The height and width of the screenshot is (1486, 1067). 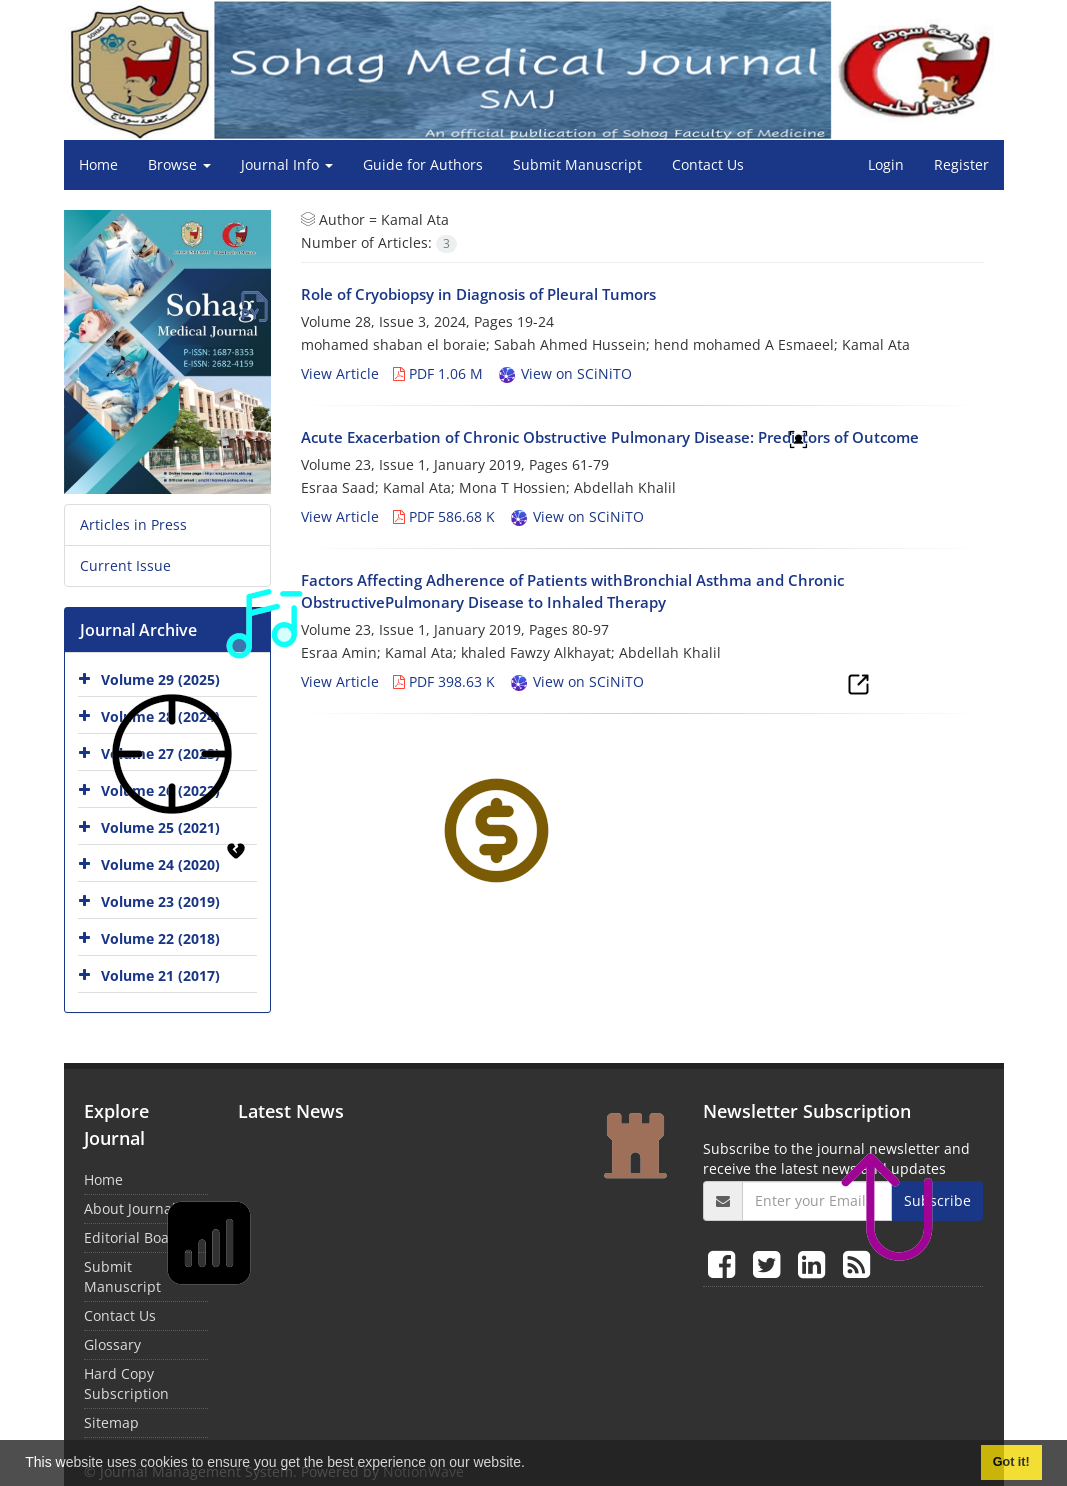 I want to click on open a python file, so click(x=254, y=306).